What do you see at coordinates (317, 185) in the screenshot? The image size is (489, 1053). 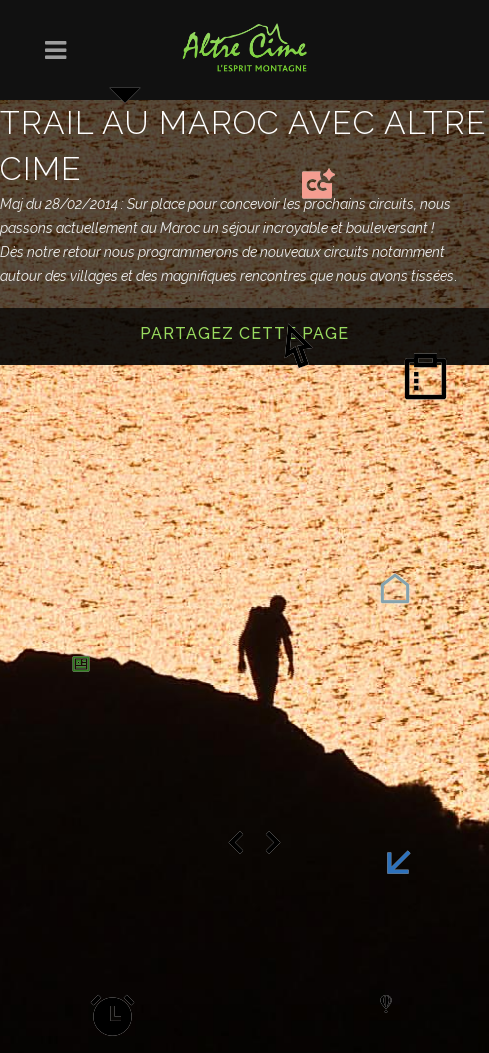 I see `enable AI-generated closed captions` at bounding box center [317, 185].